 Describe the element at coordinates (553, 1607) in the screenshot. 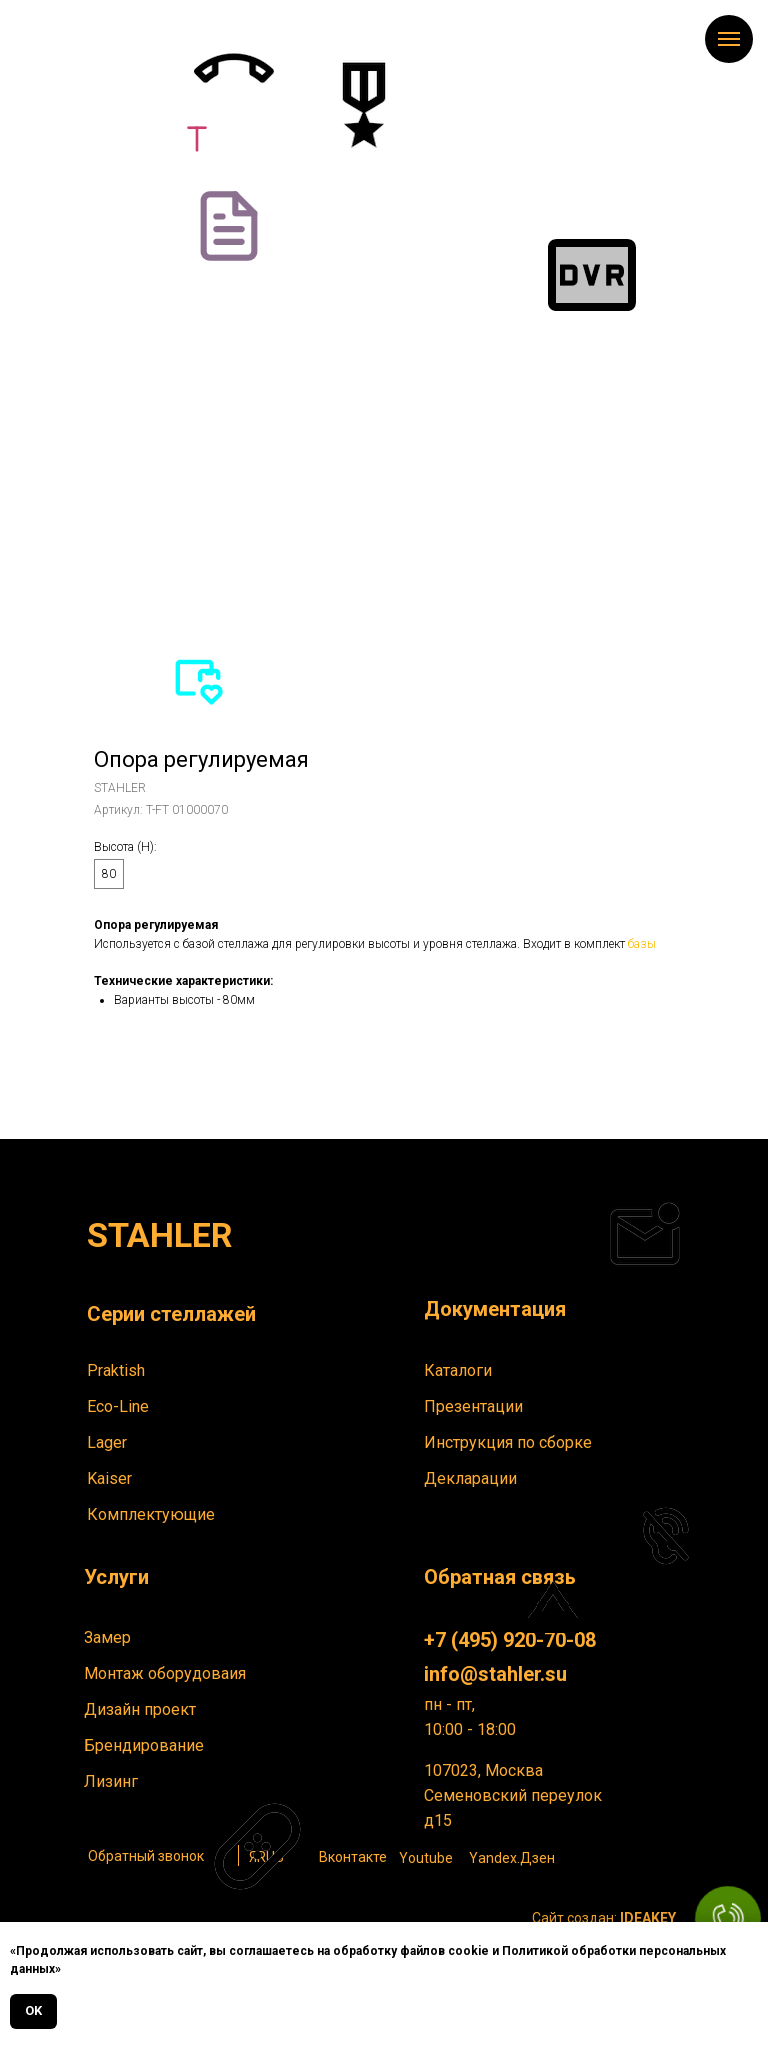

I see `eject a disc or removable media` at that location.